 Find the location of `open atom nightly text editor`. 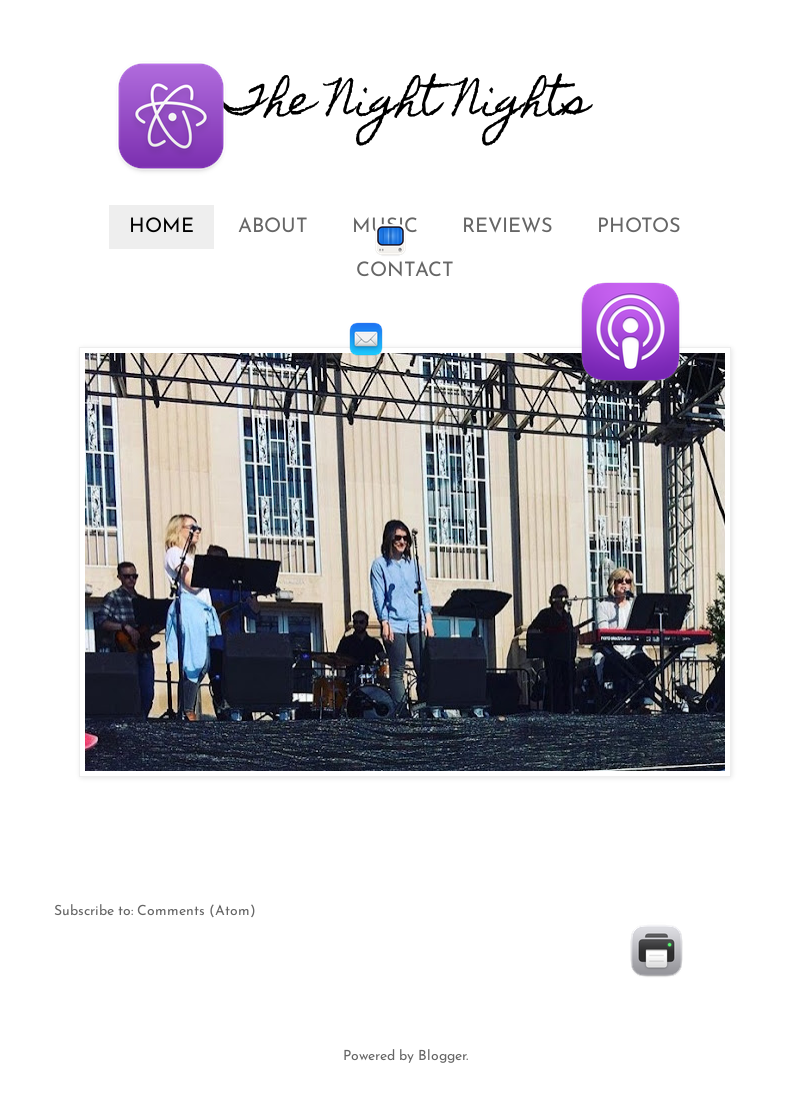

open atom nightly text editor is located at coordinates (171, 116).